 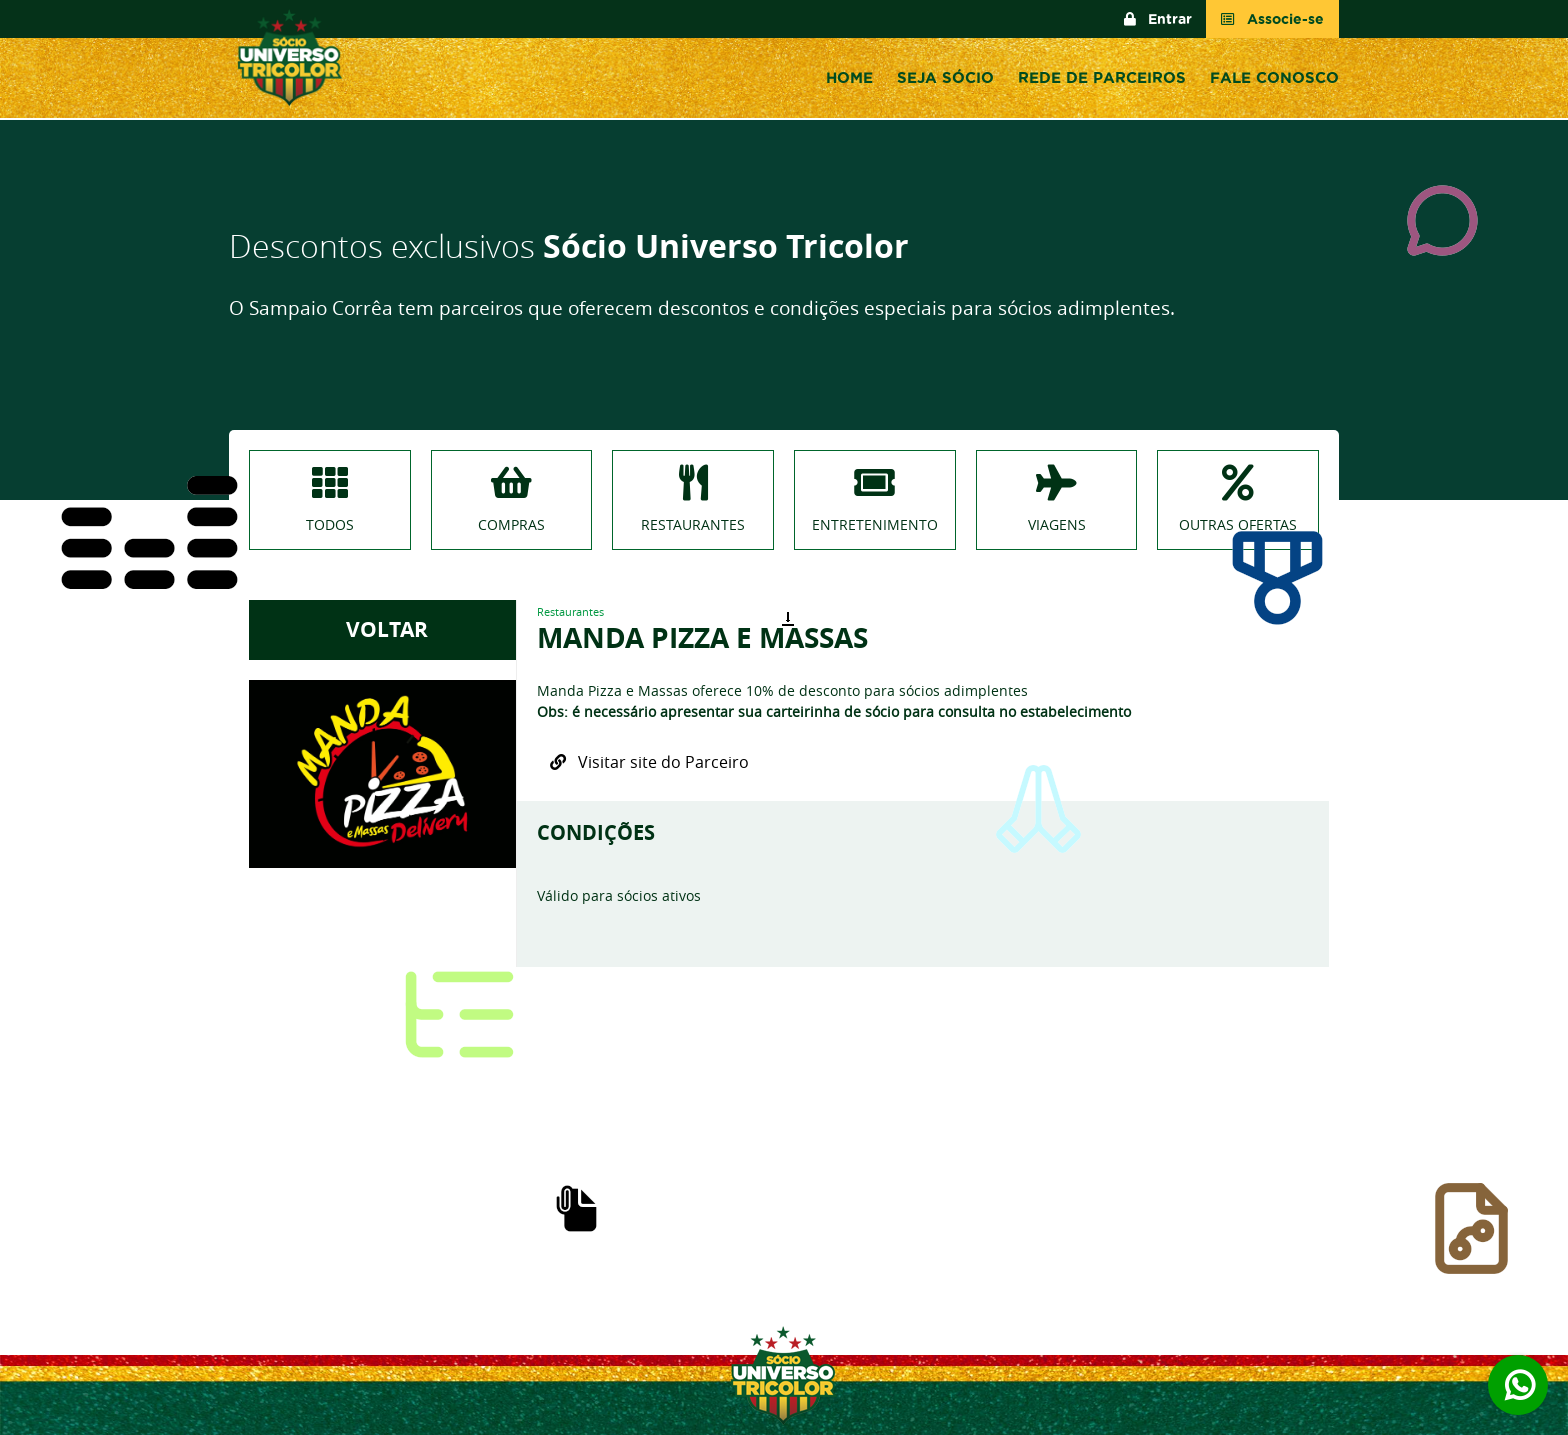 I want to click on open chat or messaging, so click(x=1442, y=220).